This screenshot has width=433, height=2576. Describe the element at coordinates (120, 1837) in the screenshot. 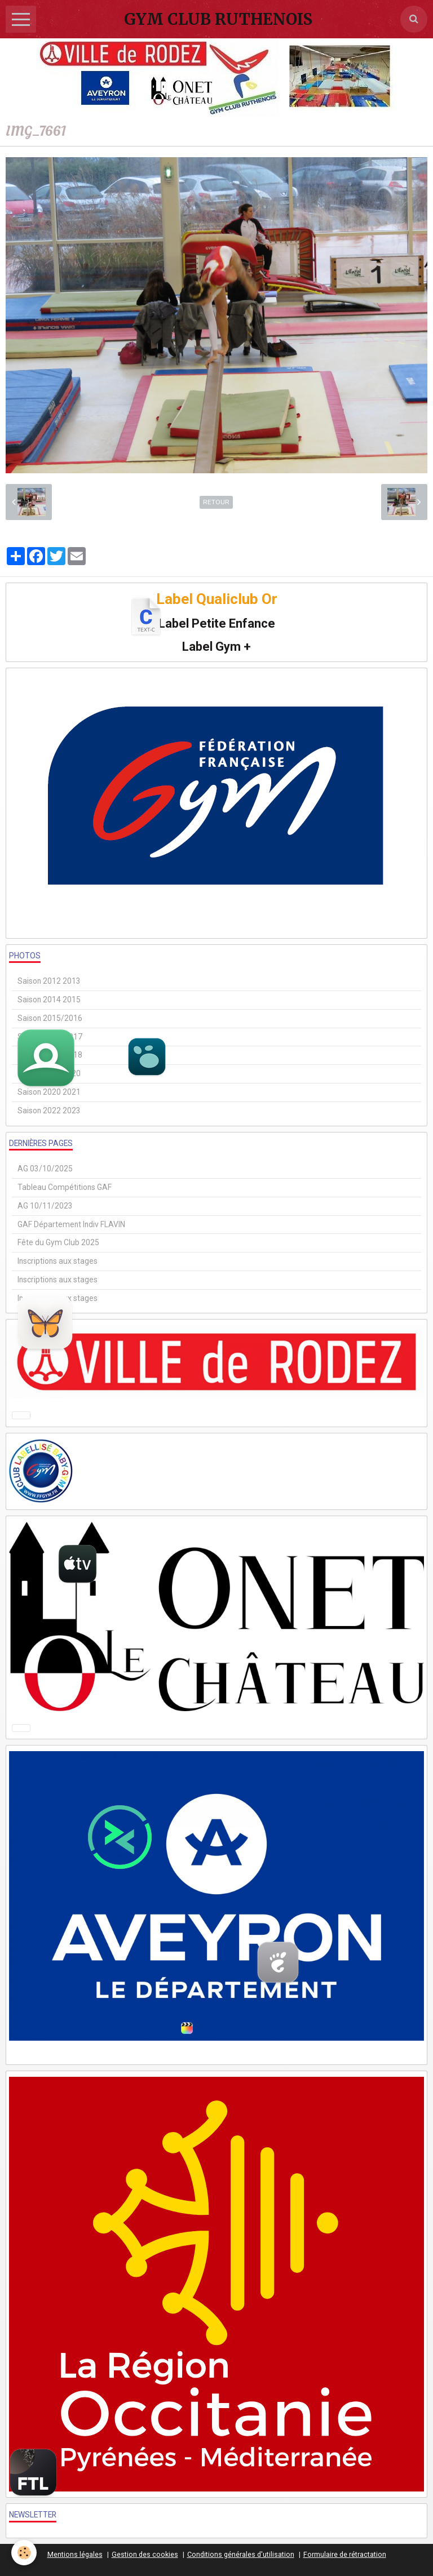

I see `open remmina remote desktop client` at that location.